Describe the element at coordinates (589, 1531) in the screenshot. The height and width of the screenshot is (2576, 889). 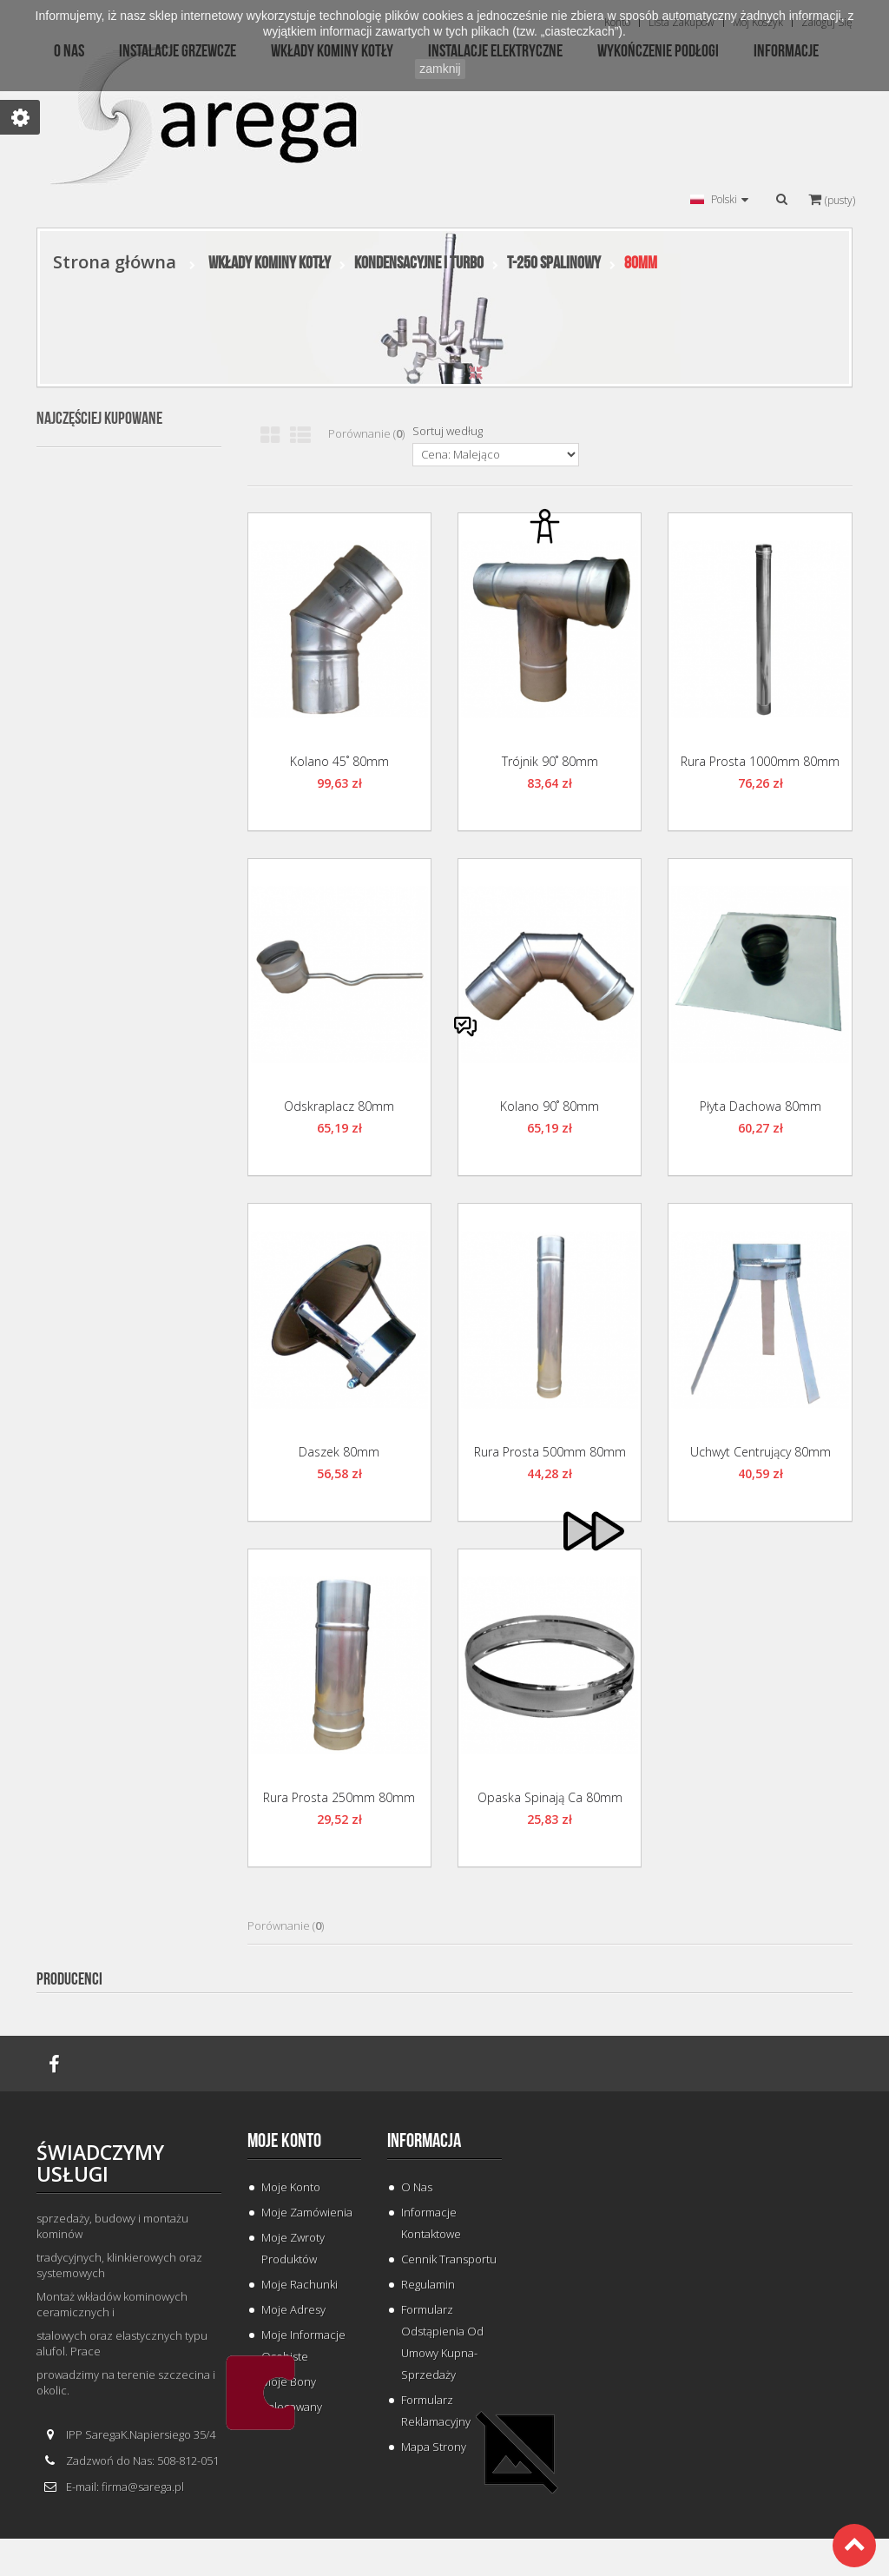
I see `skip forward in media playback` at that location.